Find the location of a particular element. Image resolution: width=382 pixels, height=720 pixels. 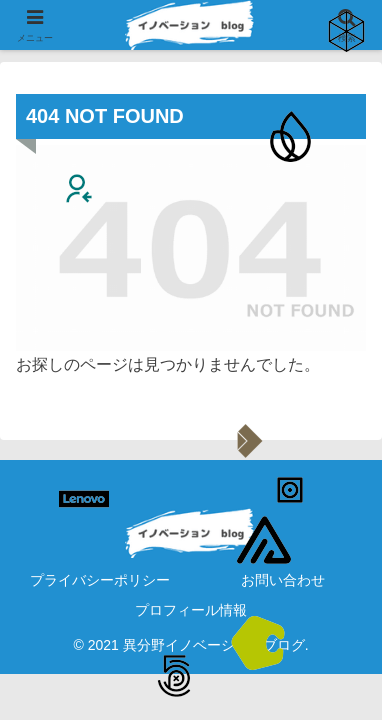

open collabora online document editor is located at coordinates (250, 441).